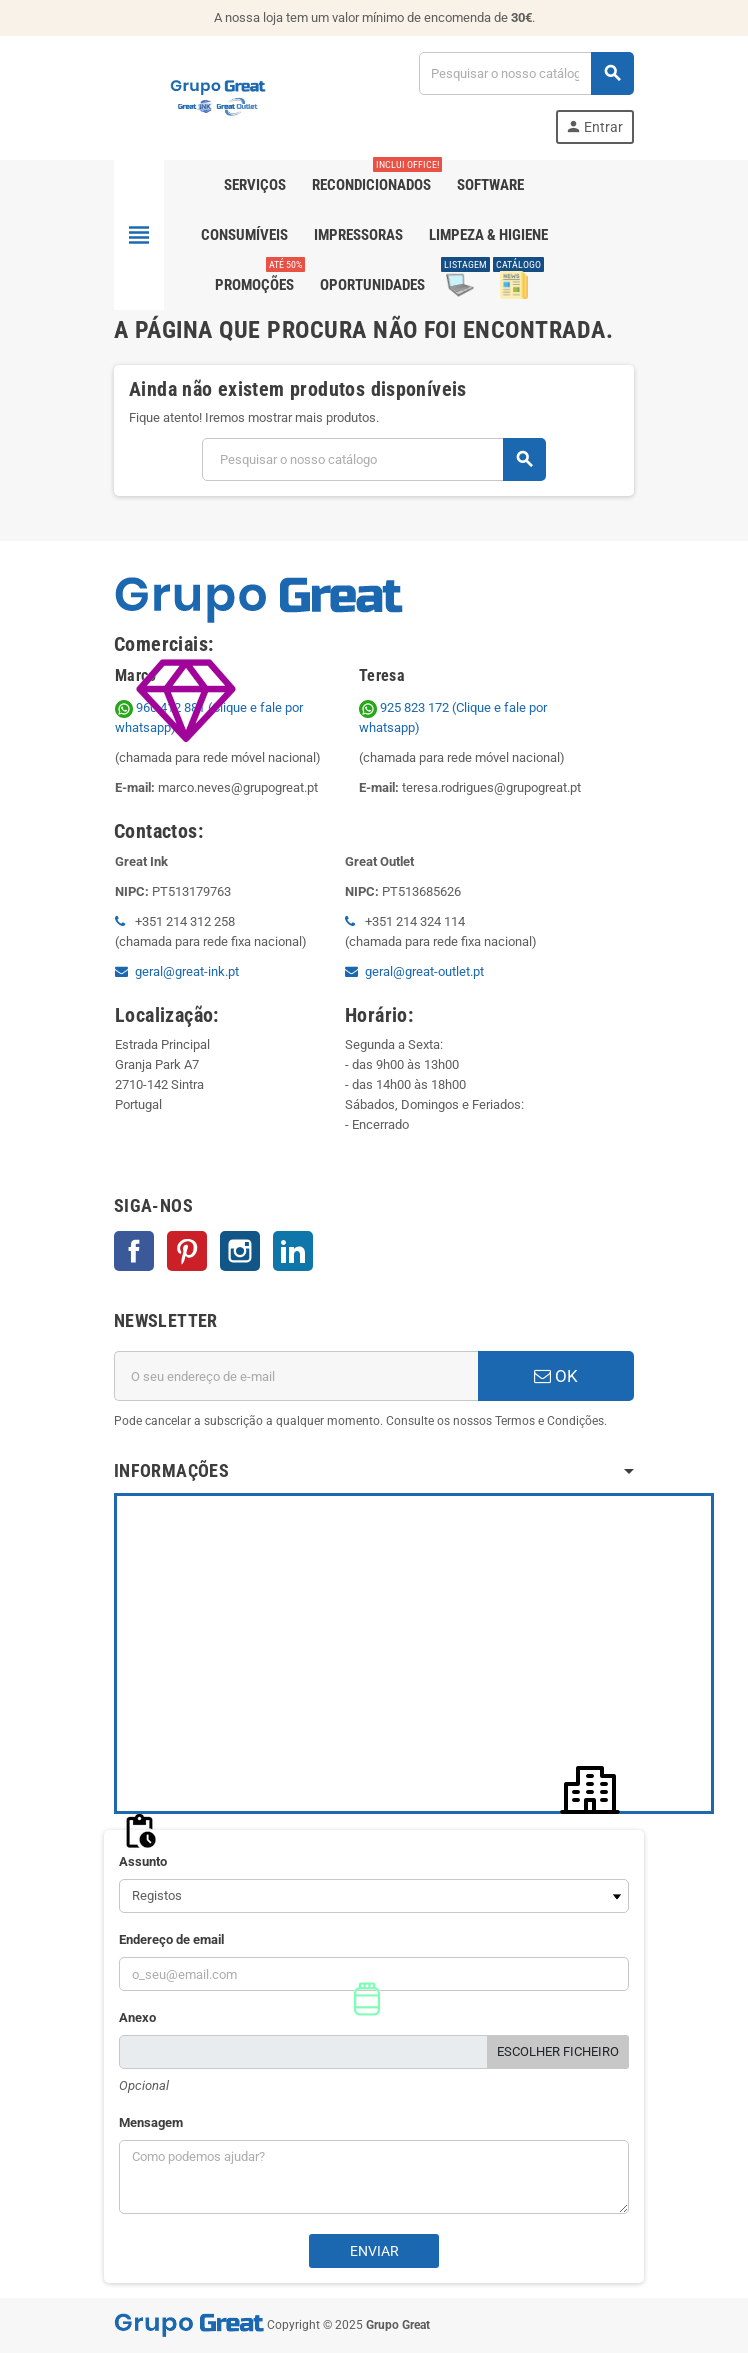 This screenshot has height=2353, width=748. Describe the element at coordinates (139, 1831) in the screenshot. I see `view tasks awaiting completion` at that location.